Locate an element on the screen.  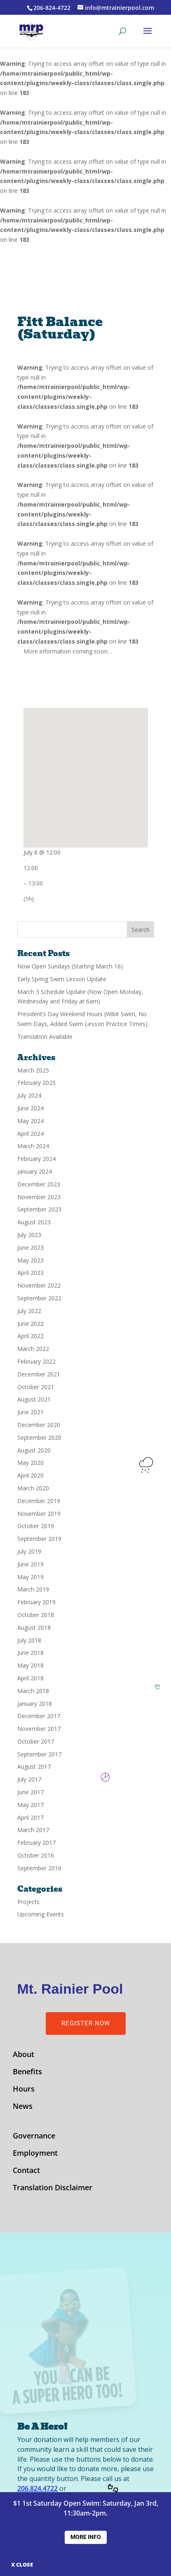
indicates snowy weather conditions is located at coordinates (146, 1464).